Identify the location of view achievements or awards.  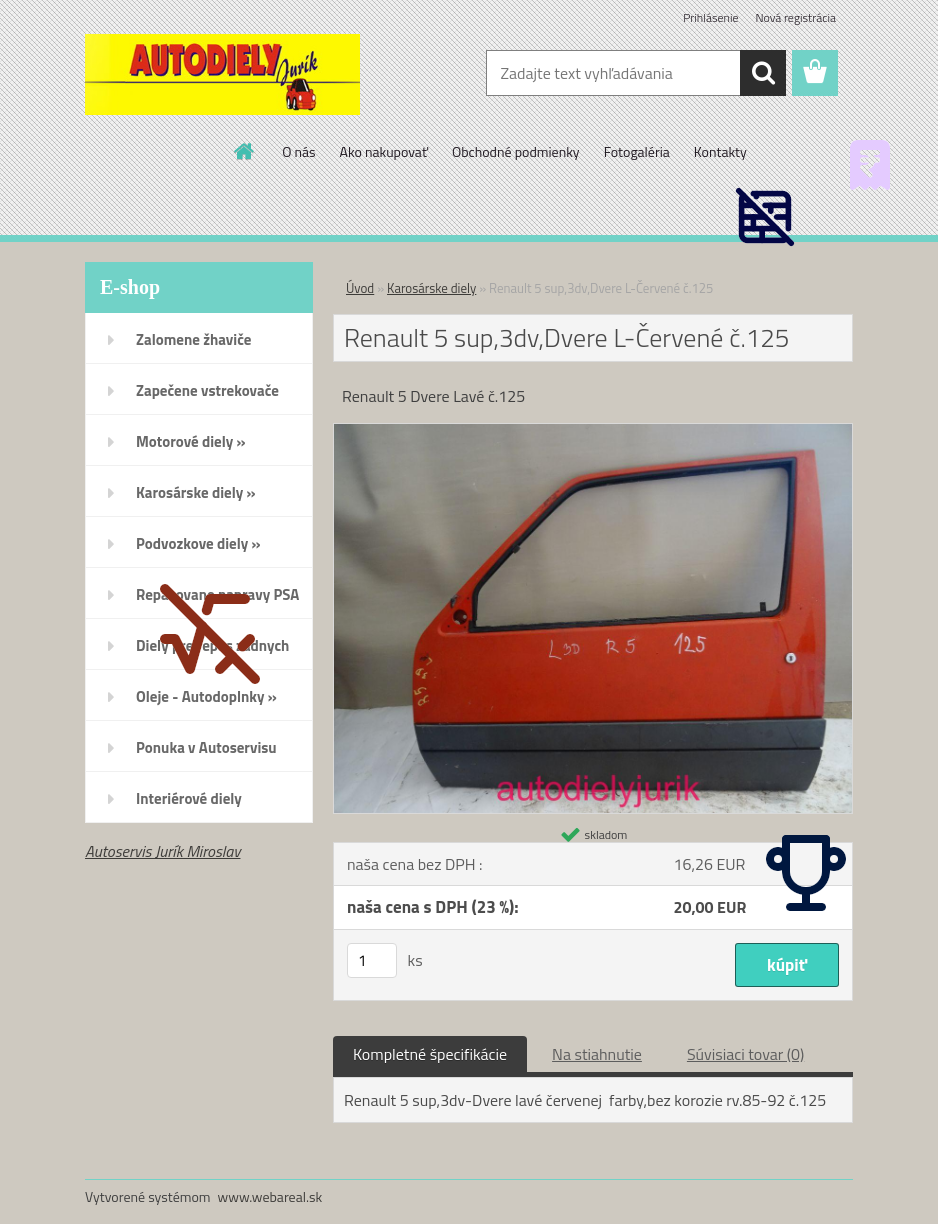
(806, 871).